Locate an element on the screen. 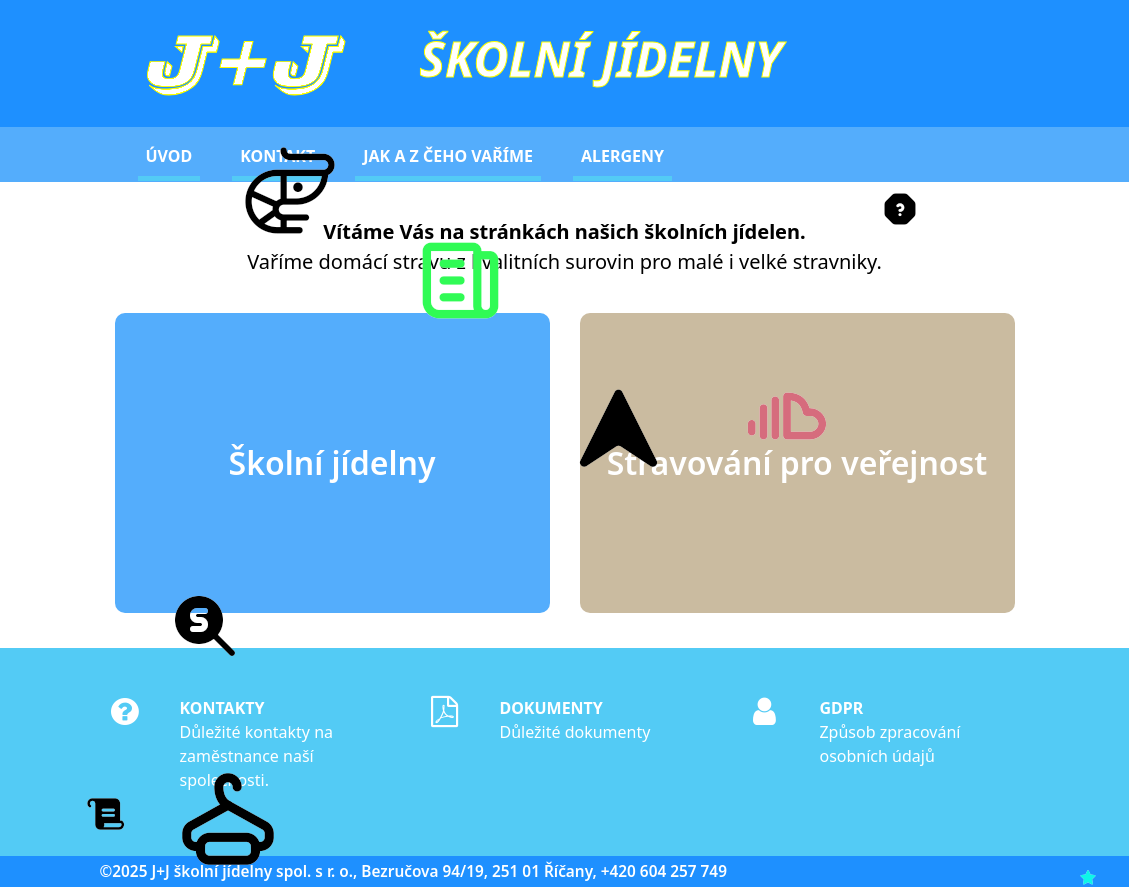  search for pricing or financial information is located at coordinates (205, 626).